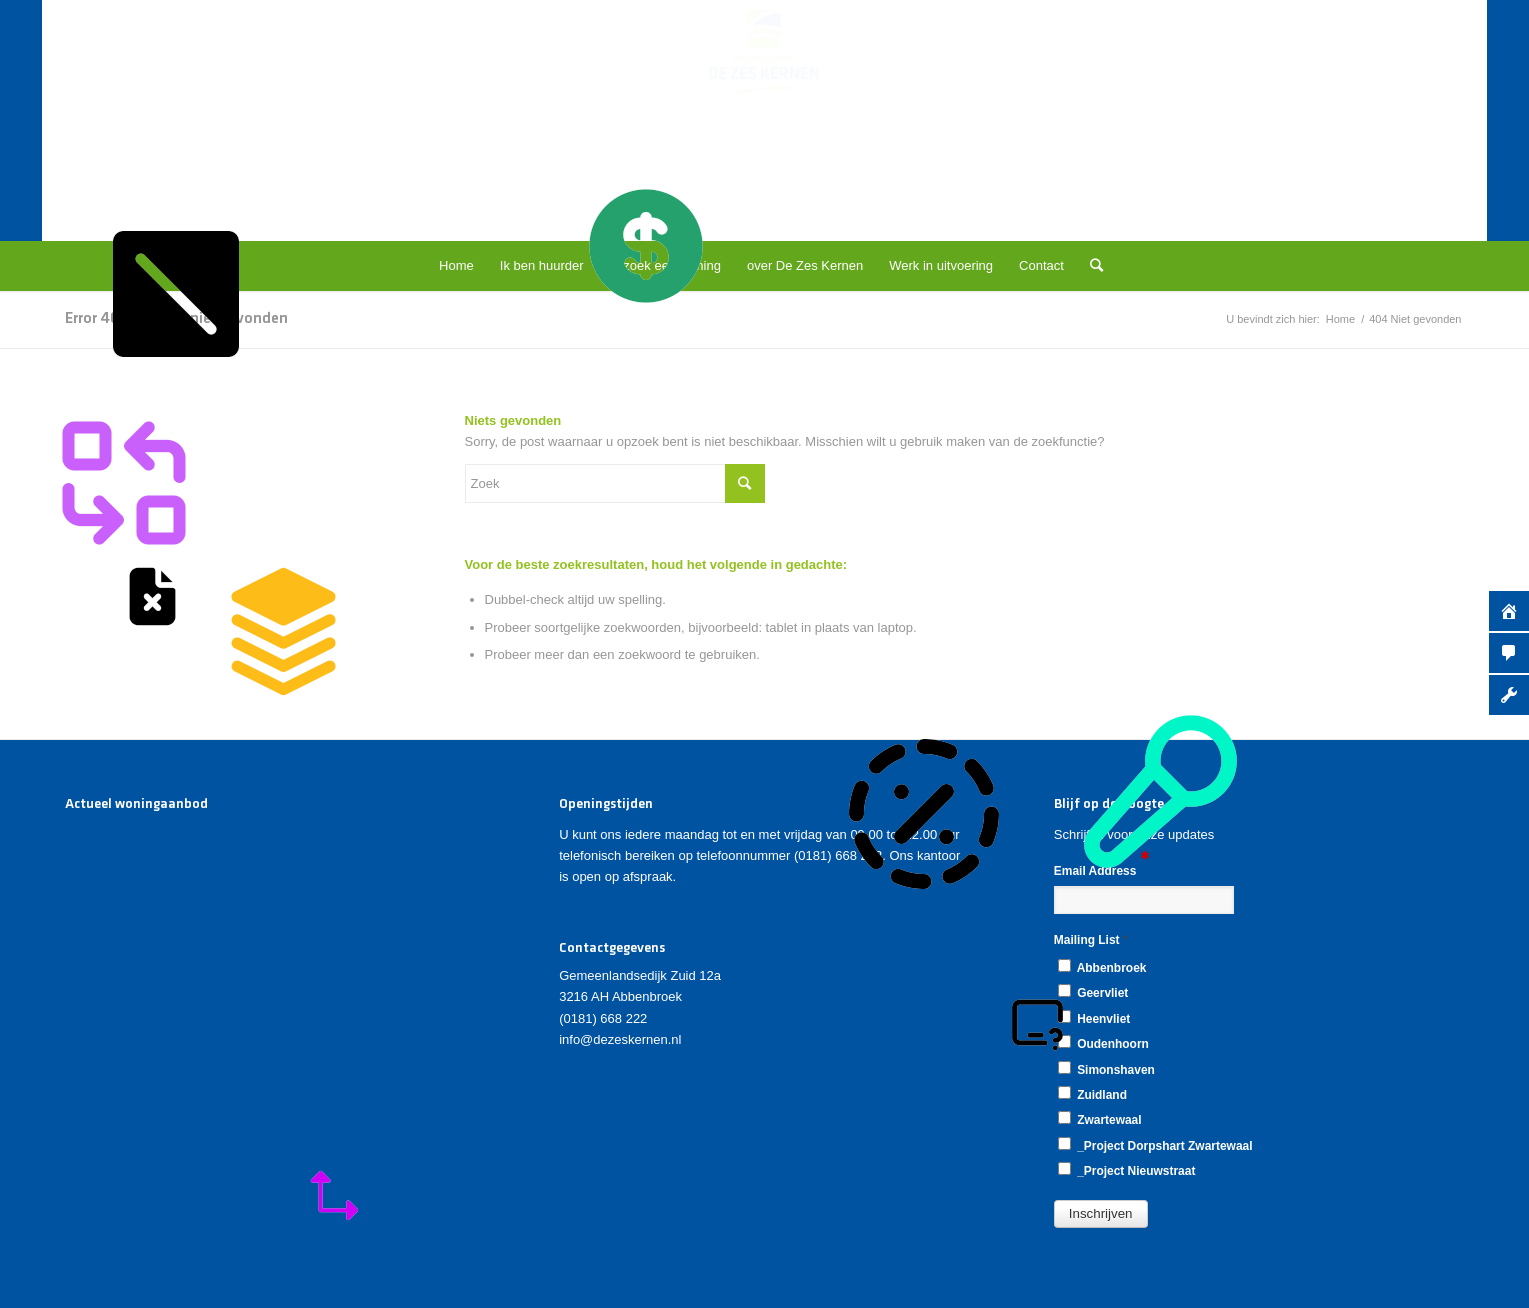  What do you see at coordinates (124, 483) in the screenshot?
I see `swap or exchange two items` at bounding box center [124, 483].